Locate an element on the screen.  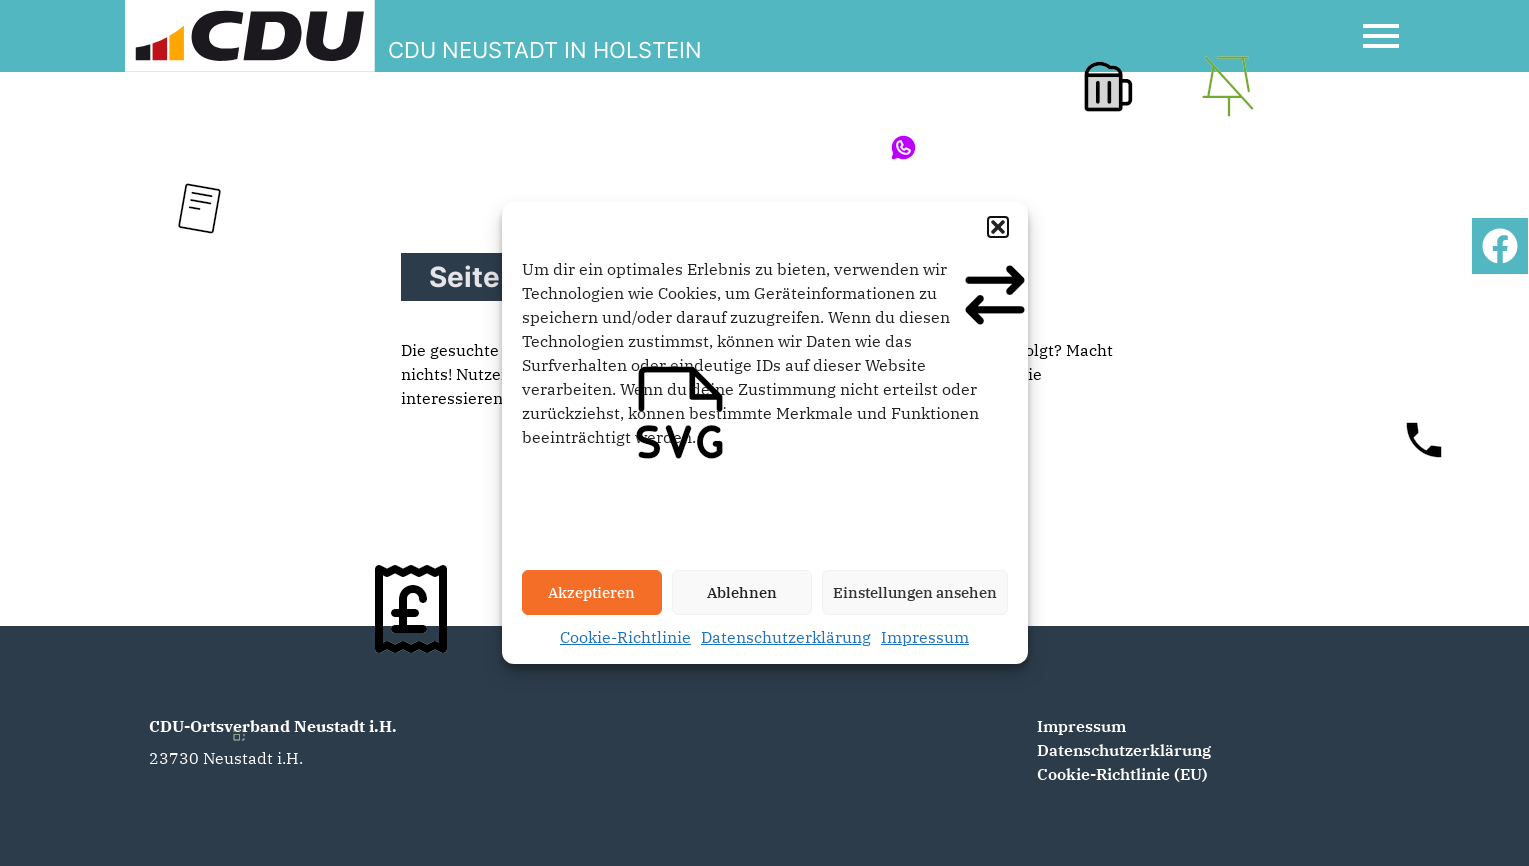
resize a window or element is located at coordinates (239, 735).